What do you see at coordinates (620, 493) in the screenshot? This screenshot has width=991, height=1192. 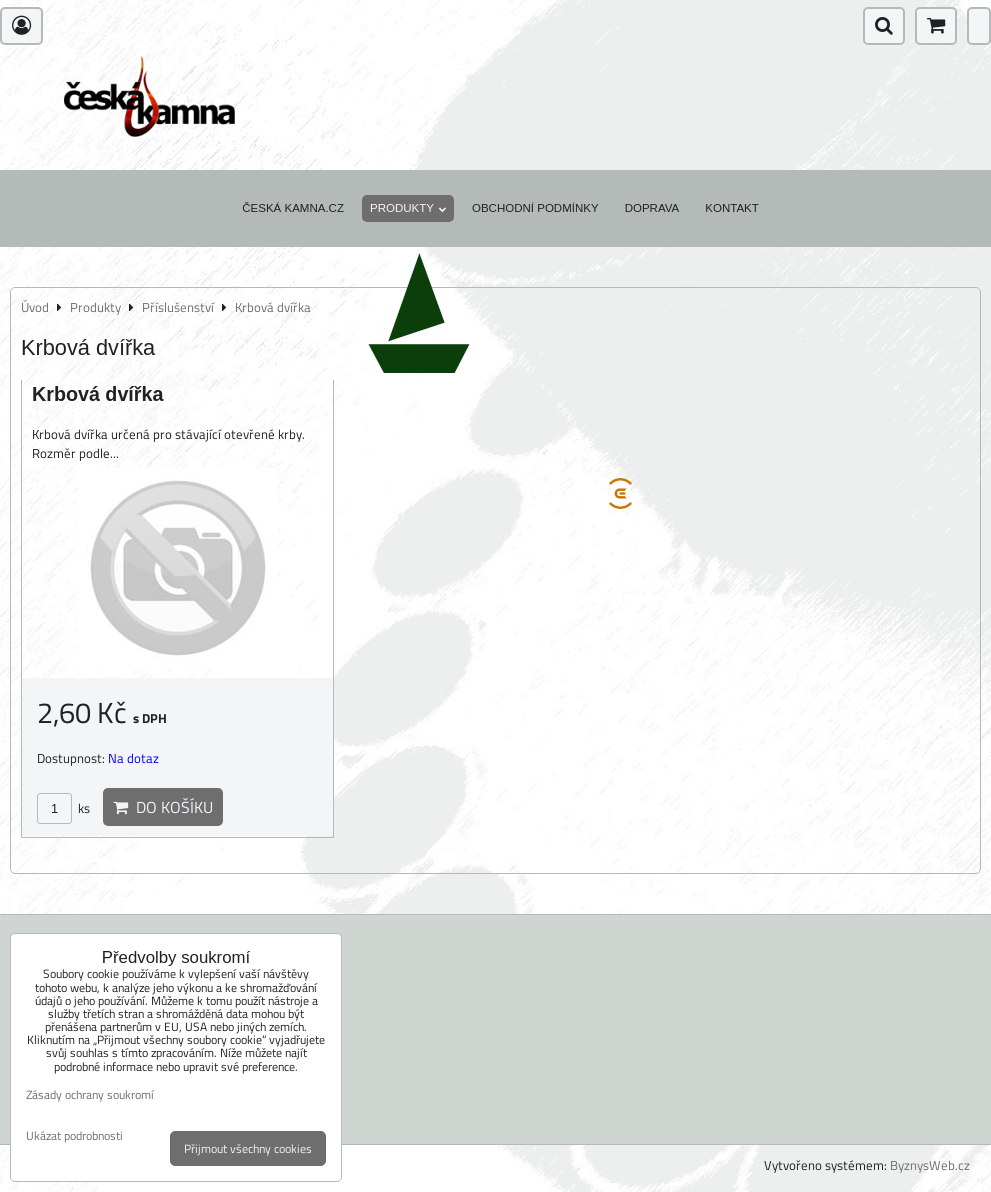 I see `ecovacs app or device connection` at bounding box center [620, 493].